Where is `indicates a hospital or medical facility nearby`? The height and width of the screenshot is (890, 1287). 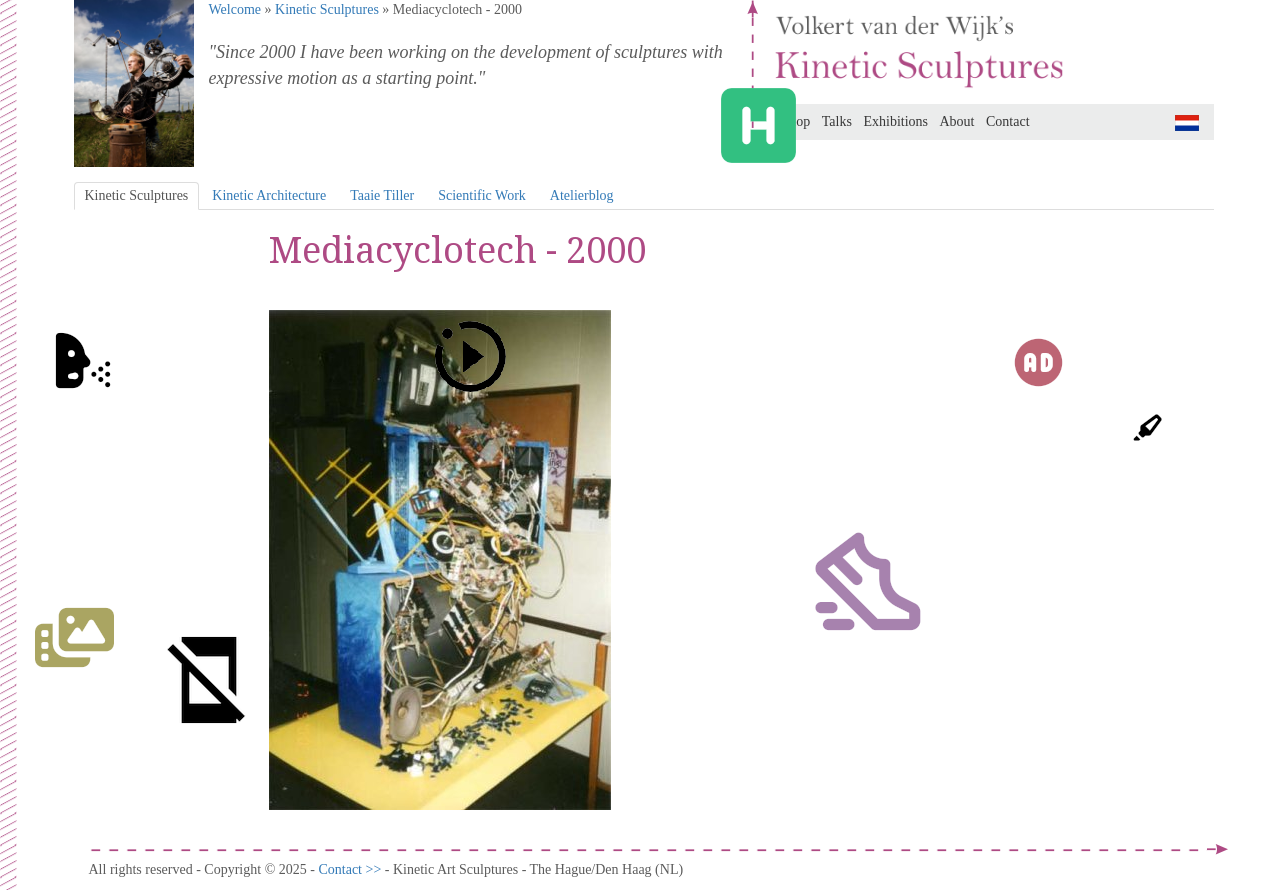
indicates a hospital or medical facility nearby is located at coordinates (758, 125).